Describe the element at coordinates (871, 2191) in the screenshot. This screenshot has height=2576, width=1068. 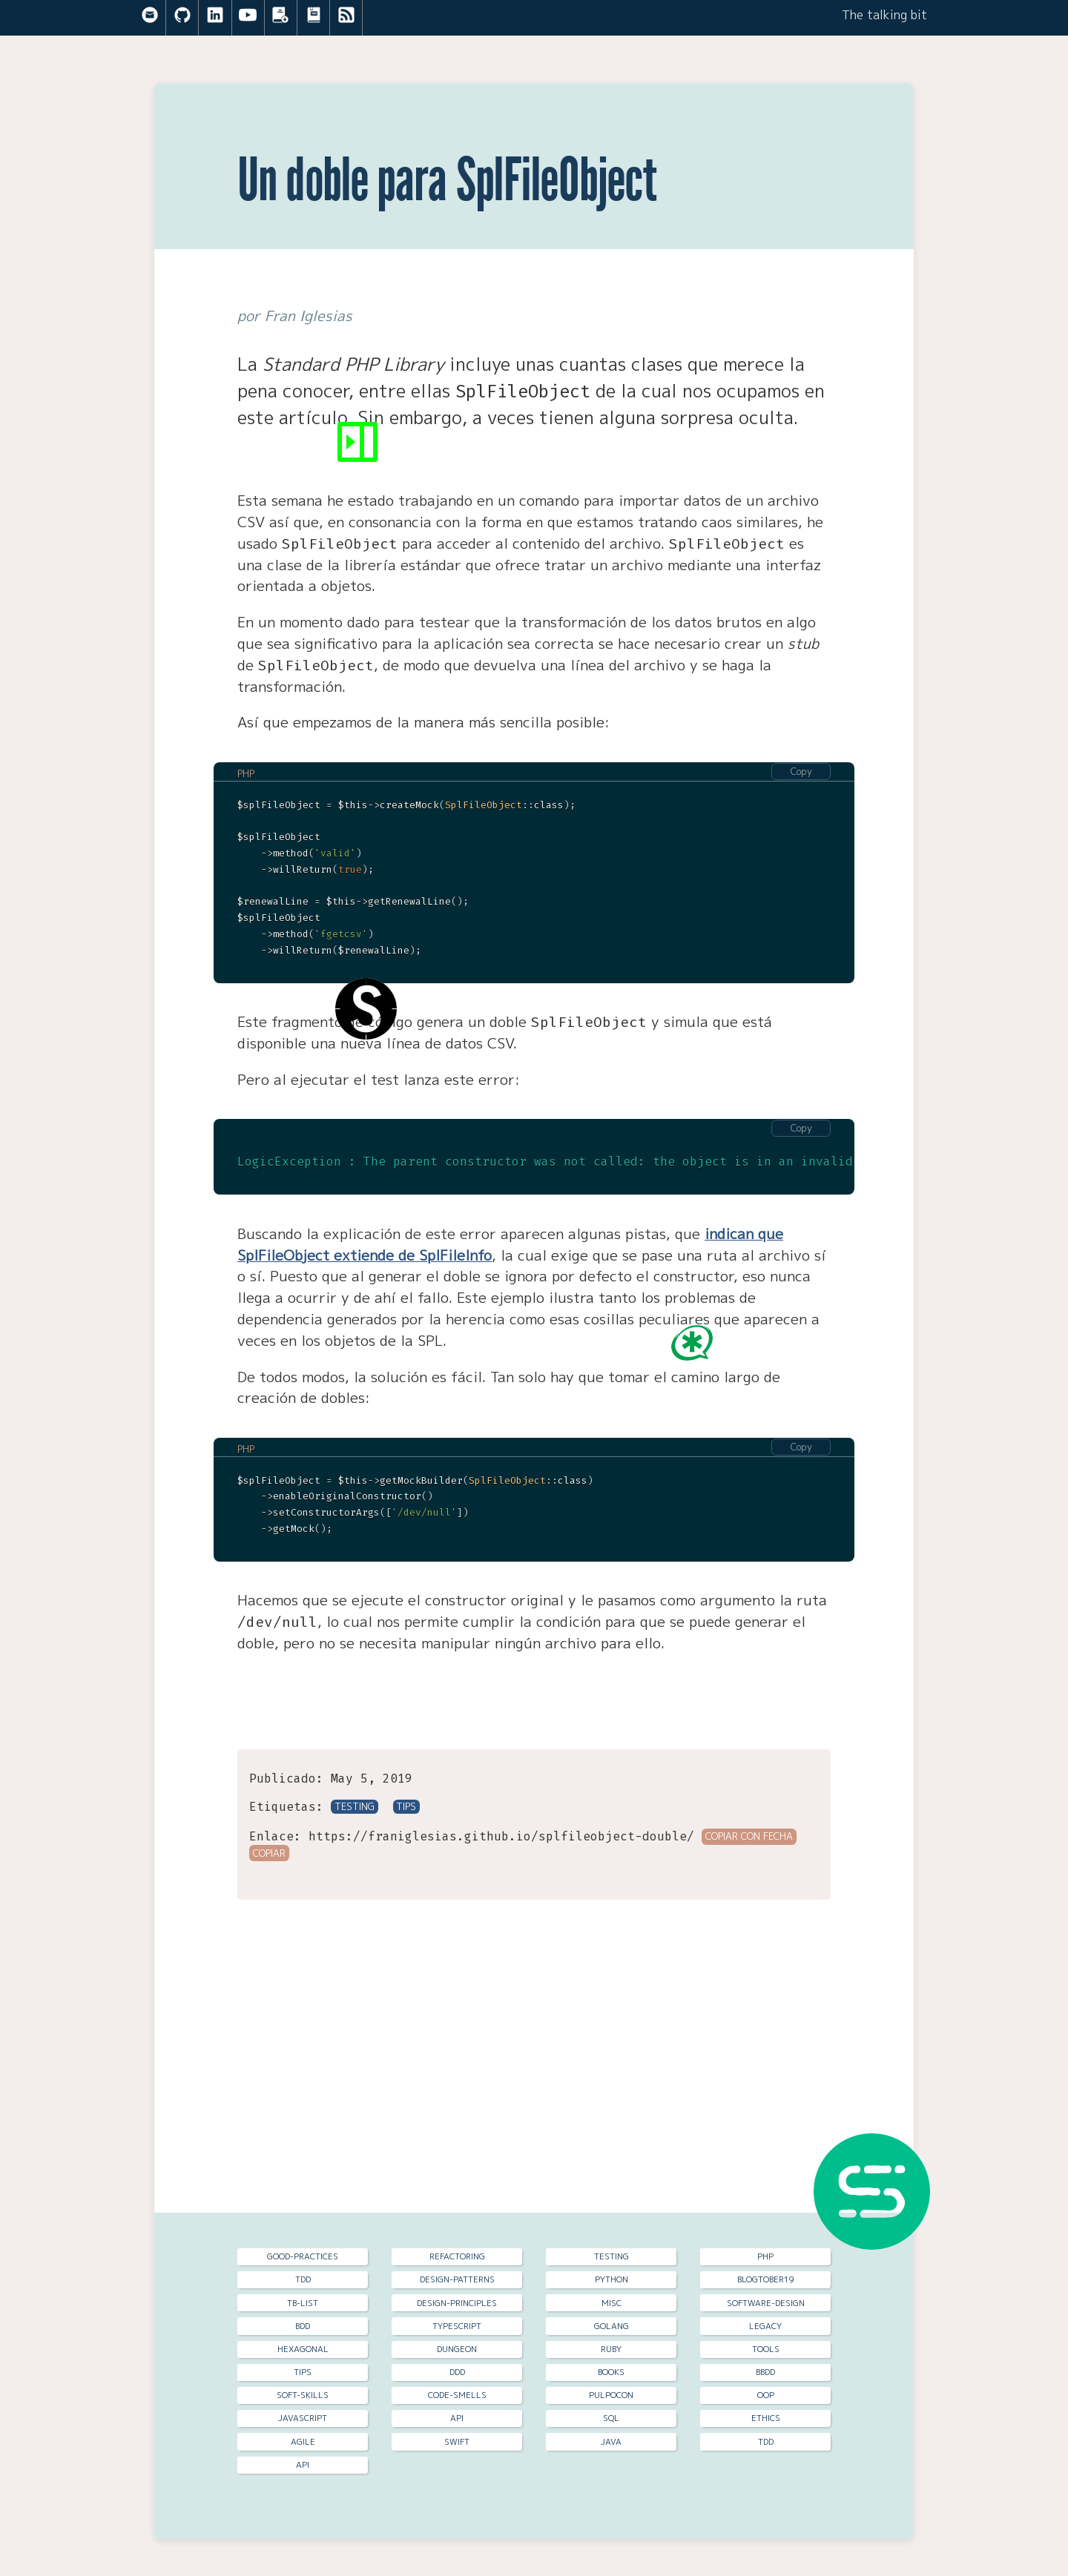
I see `sanic web framework logo` at that location.